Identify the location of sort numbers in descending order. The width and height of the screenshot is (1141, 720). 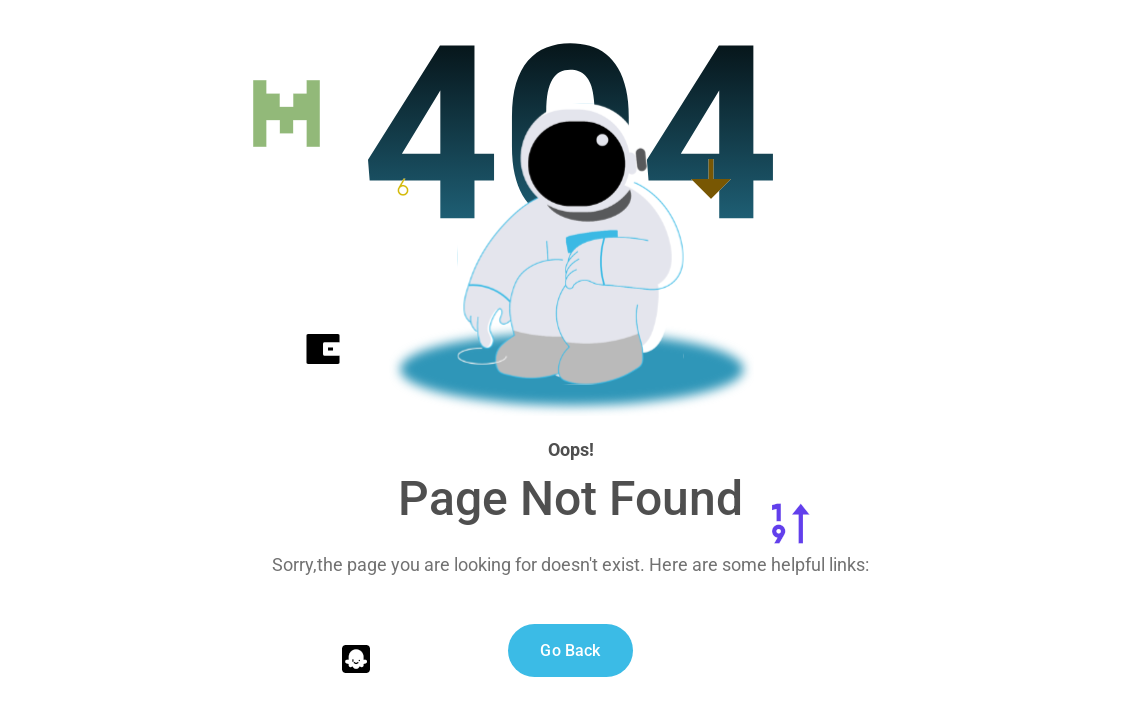
(787, 523).